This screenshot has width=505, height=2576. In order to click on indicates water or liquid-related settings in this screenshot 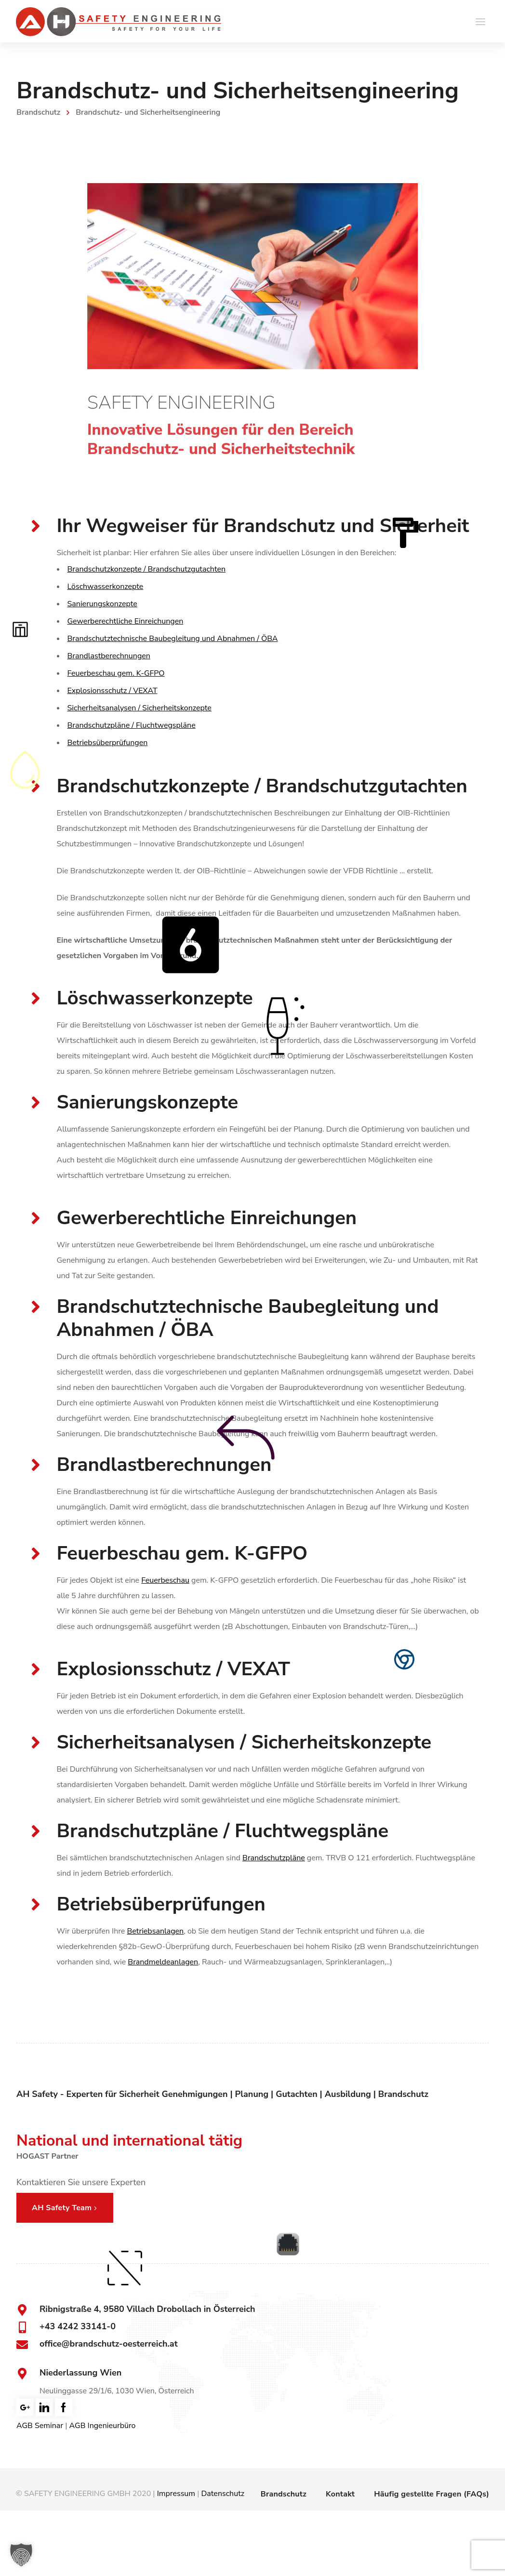, I will do `click(25, 771)`.